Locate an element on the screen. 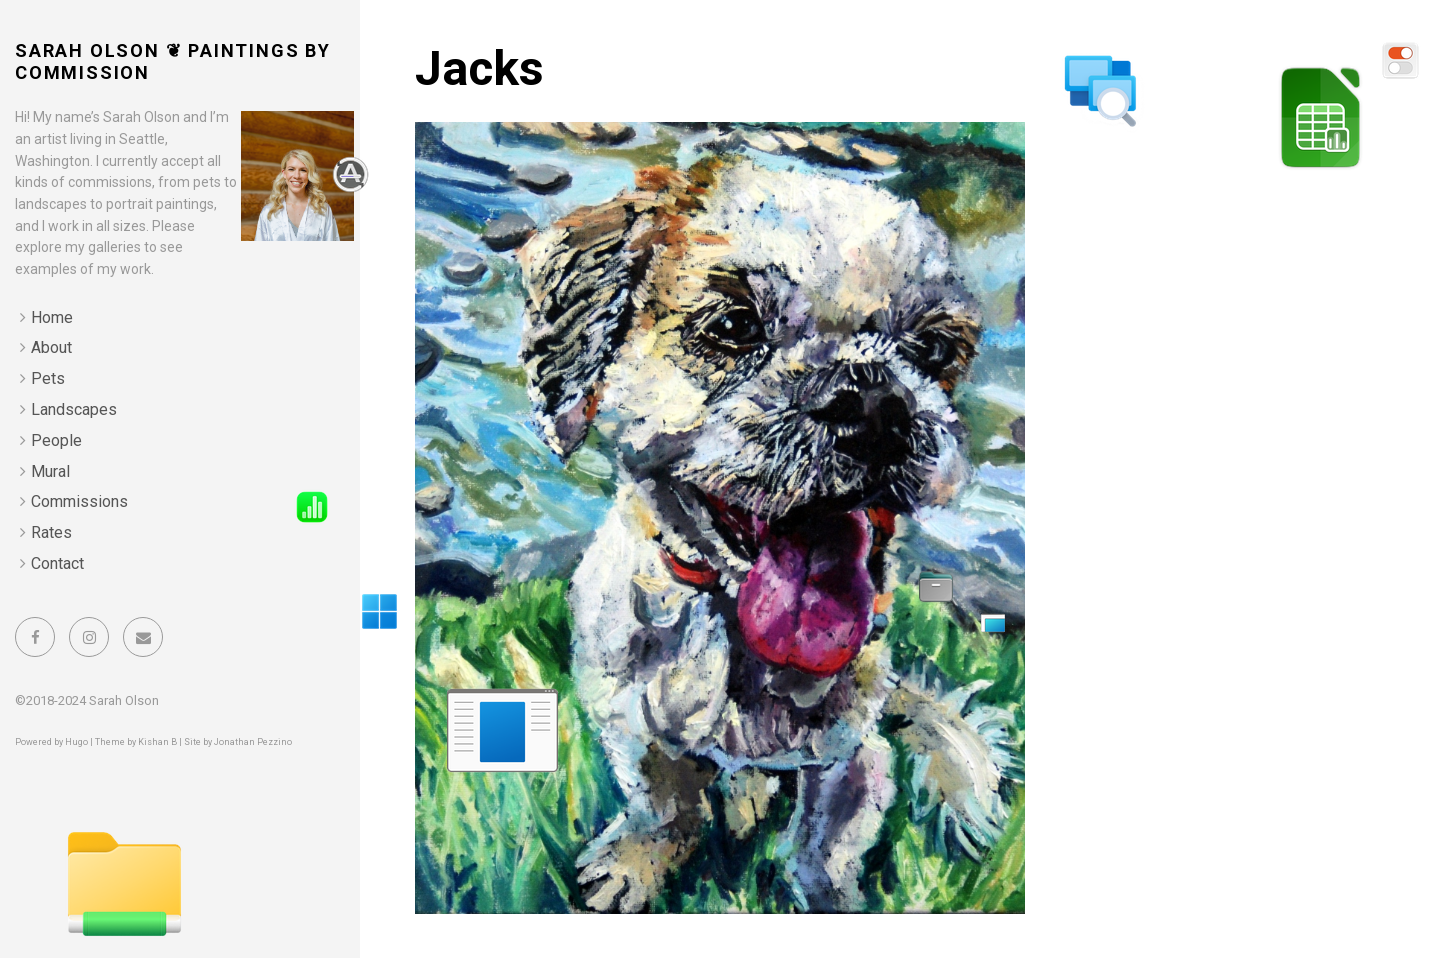  open desktop view is located at coordinates (993, 623).